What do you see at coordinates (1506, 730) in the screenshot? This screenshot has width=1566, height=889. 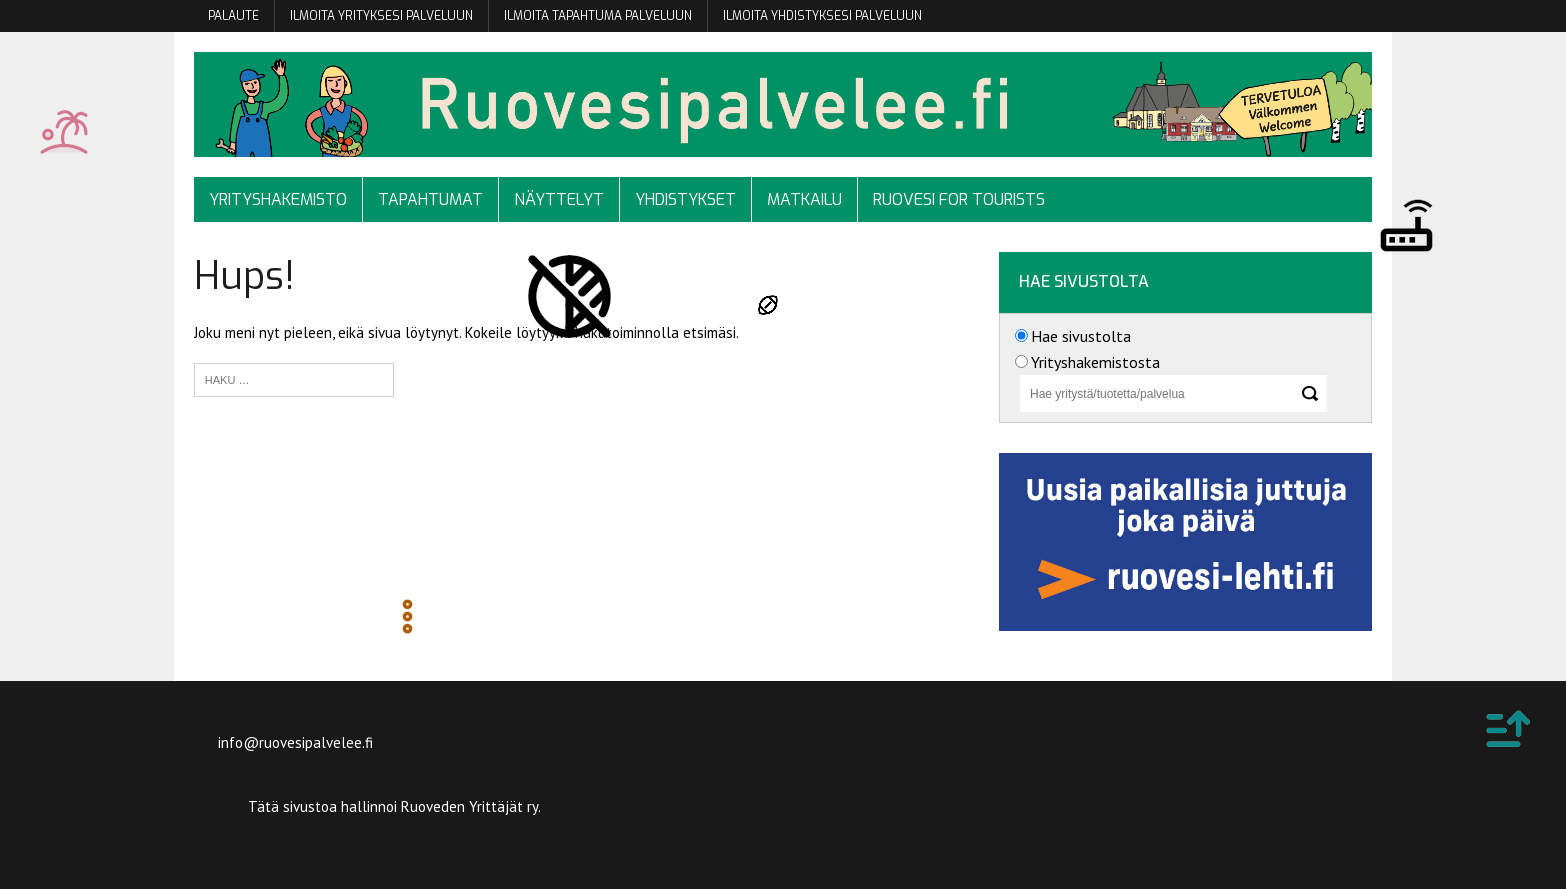 I see `sort items in descending order` at bounding box center [1506, 730].